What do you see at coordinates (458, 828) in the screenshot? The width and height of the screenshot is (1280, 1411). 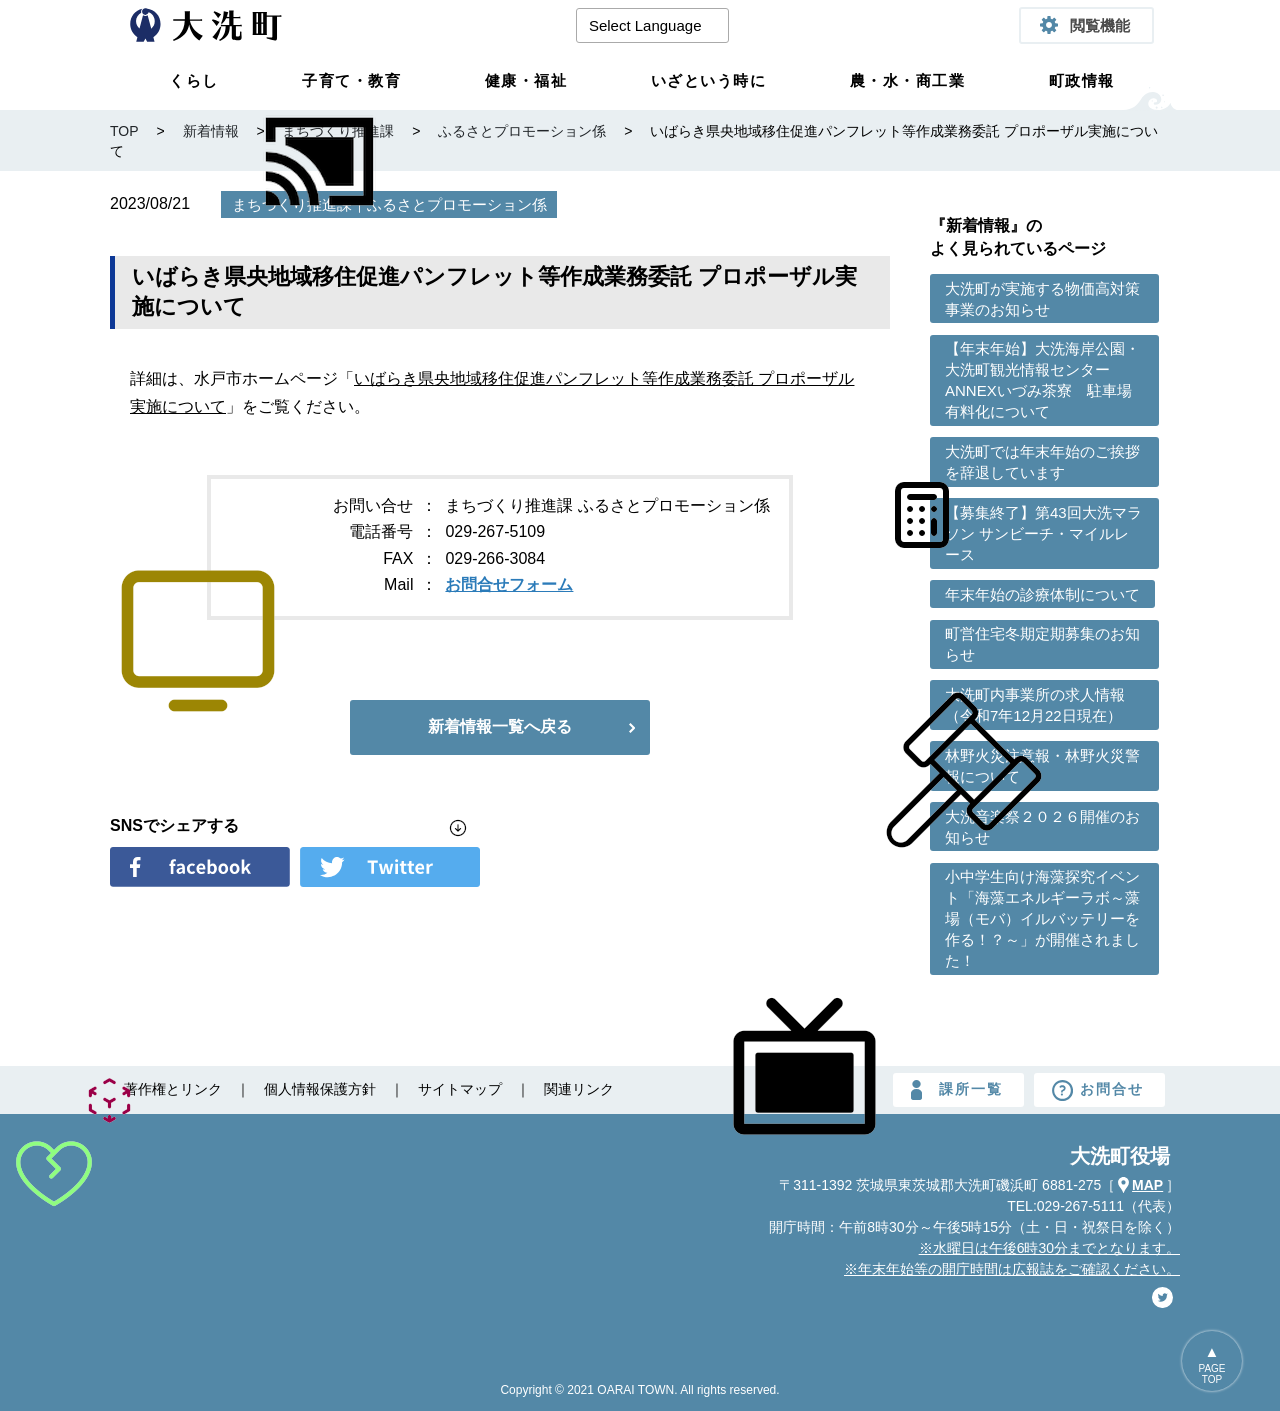 I see `download file or content` at bounding box center [458, 828].